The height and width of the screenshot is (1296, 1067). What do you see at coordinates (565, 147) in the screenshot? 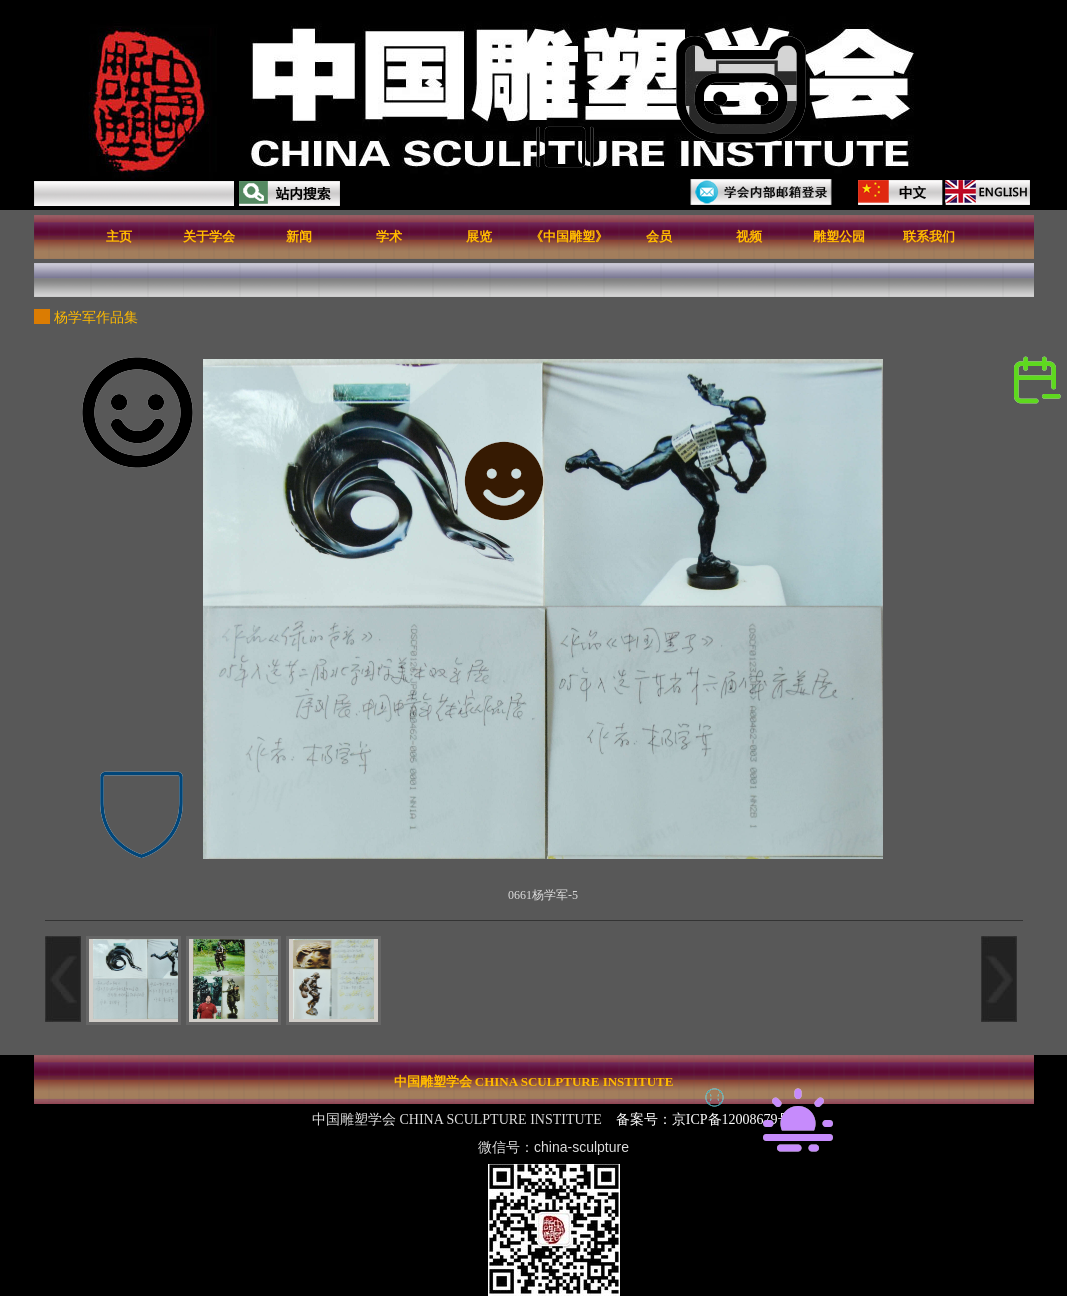
I see `start a slideshow presentation` at bounding box center [565, 147].